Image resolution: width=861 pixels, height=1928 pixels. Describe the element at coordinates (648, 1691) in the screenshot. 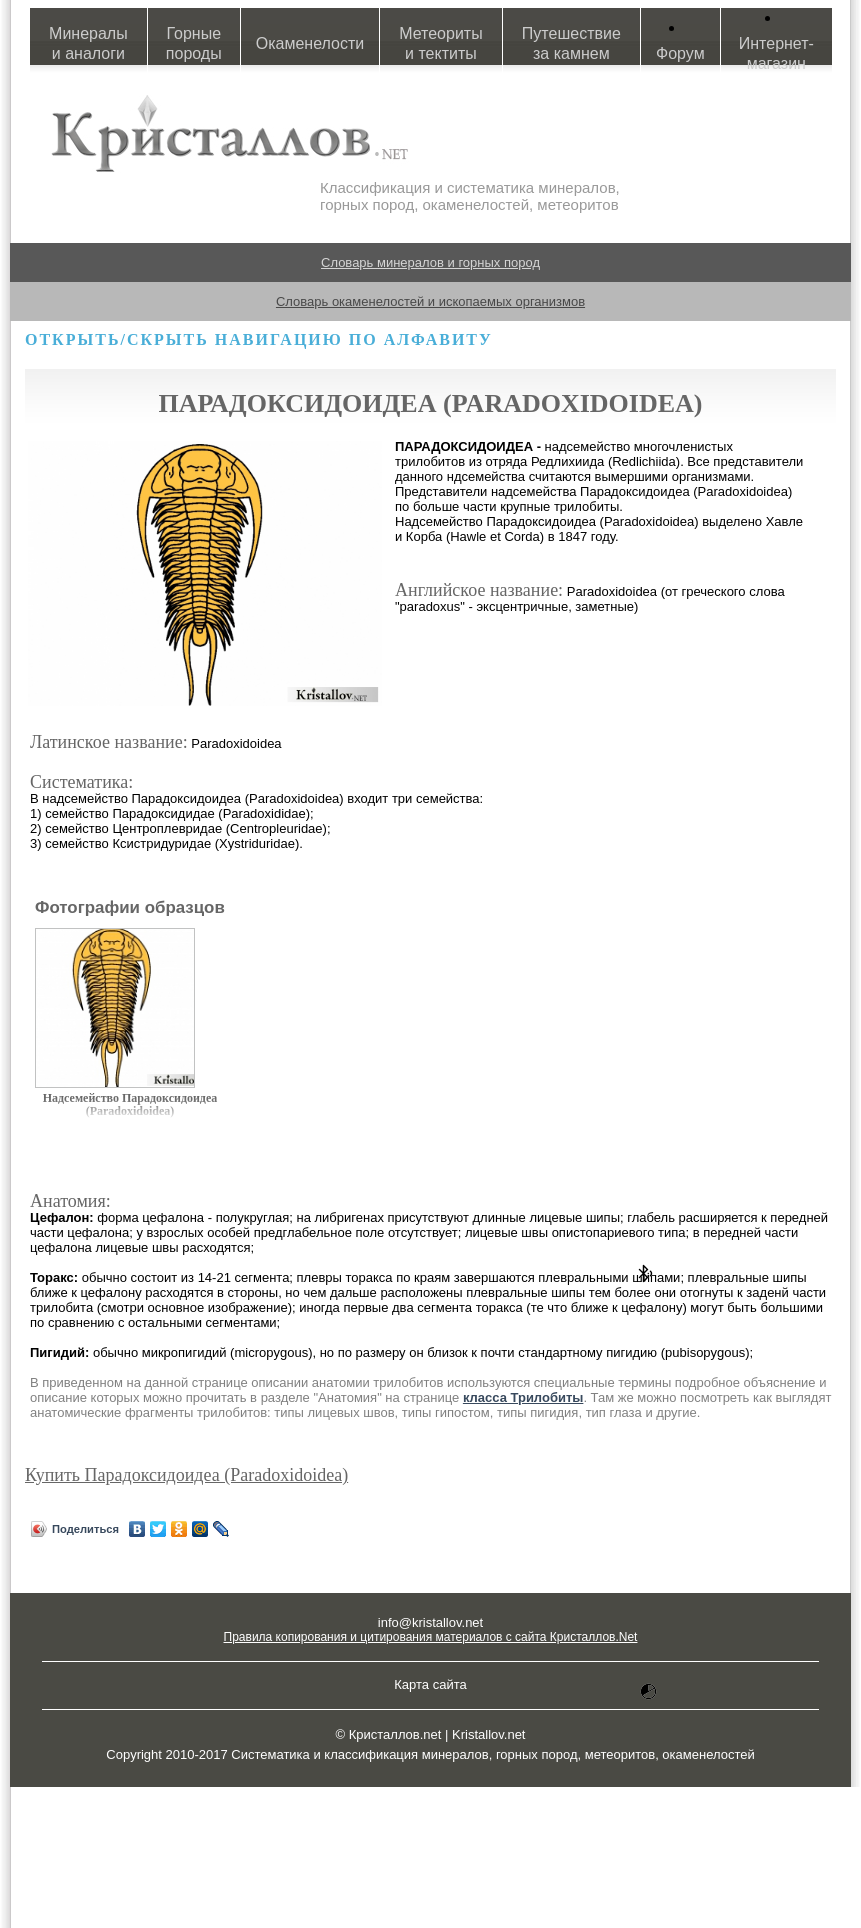

I see `view analytics or statistics breakdown` at that location.